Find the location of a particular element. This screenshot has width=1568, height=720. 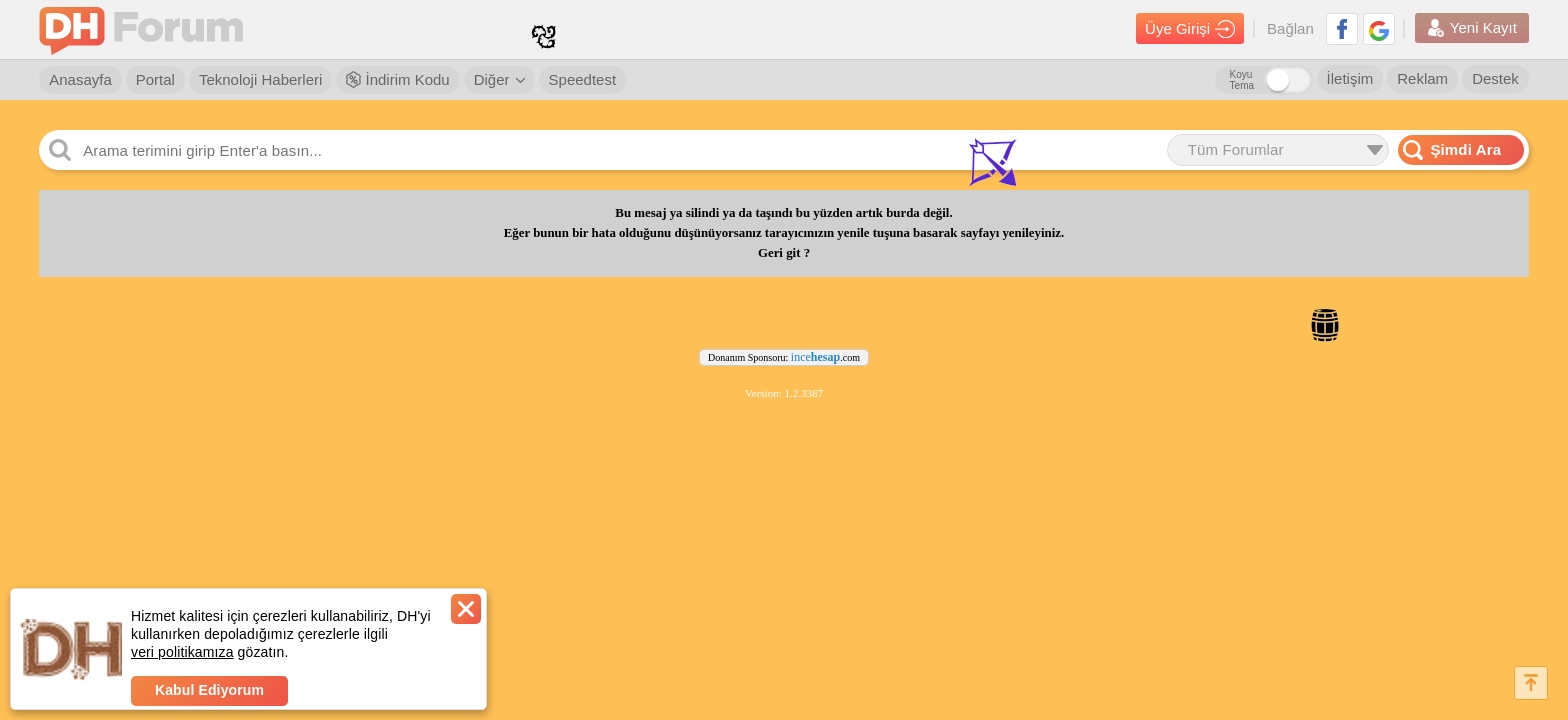

equip ranged weapon is located at coordinates (992, 162).